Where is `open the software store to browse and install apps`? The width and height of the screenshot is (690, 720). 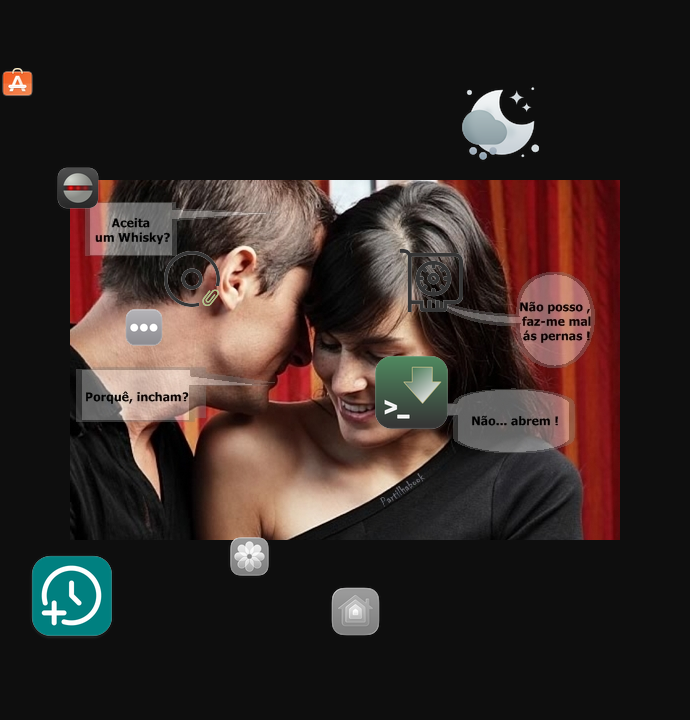 open the software store to browse and install apps is located at coordinates (17, 83).